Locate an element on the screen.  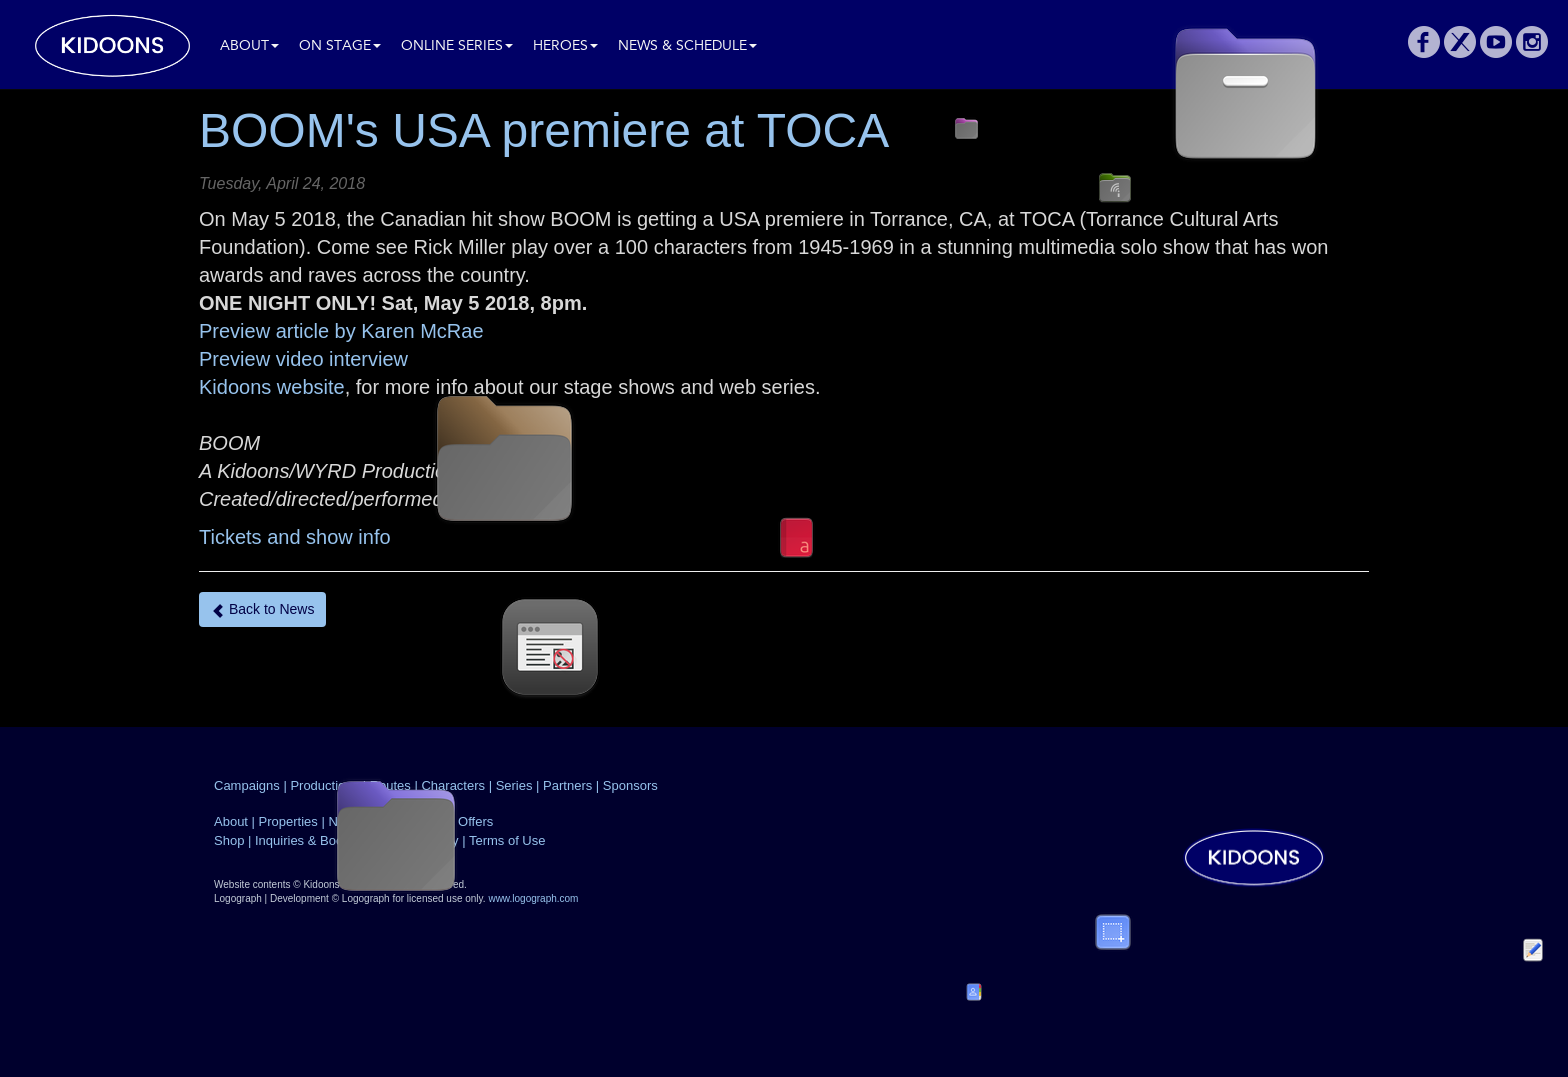
open insync cloud sync folder is located at coordinates (1115, 187).